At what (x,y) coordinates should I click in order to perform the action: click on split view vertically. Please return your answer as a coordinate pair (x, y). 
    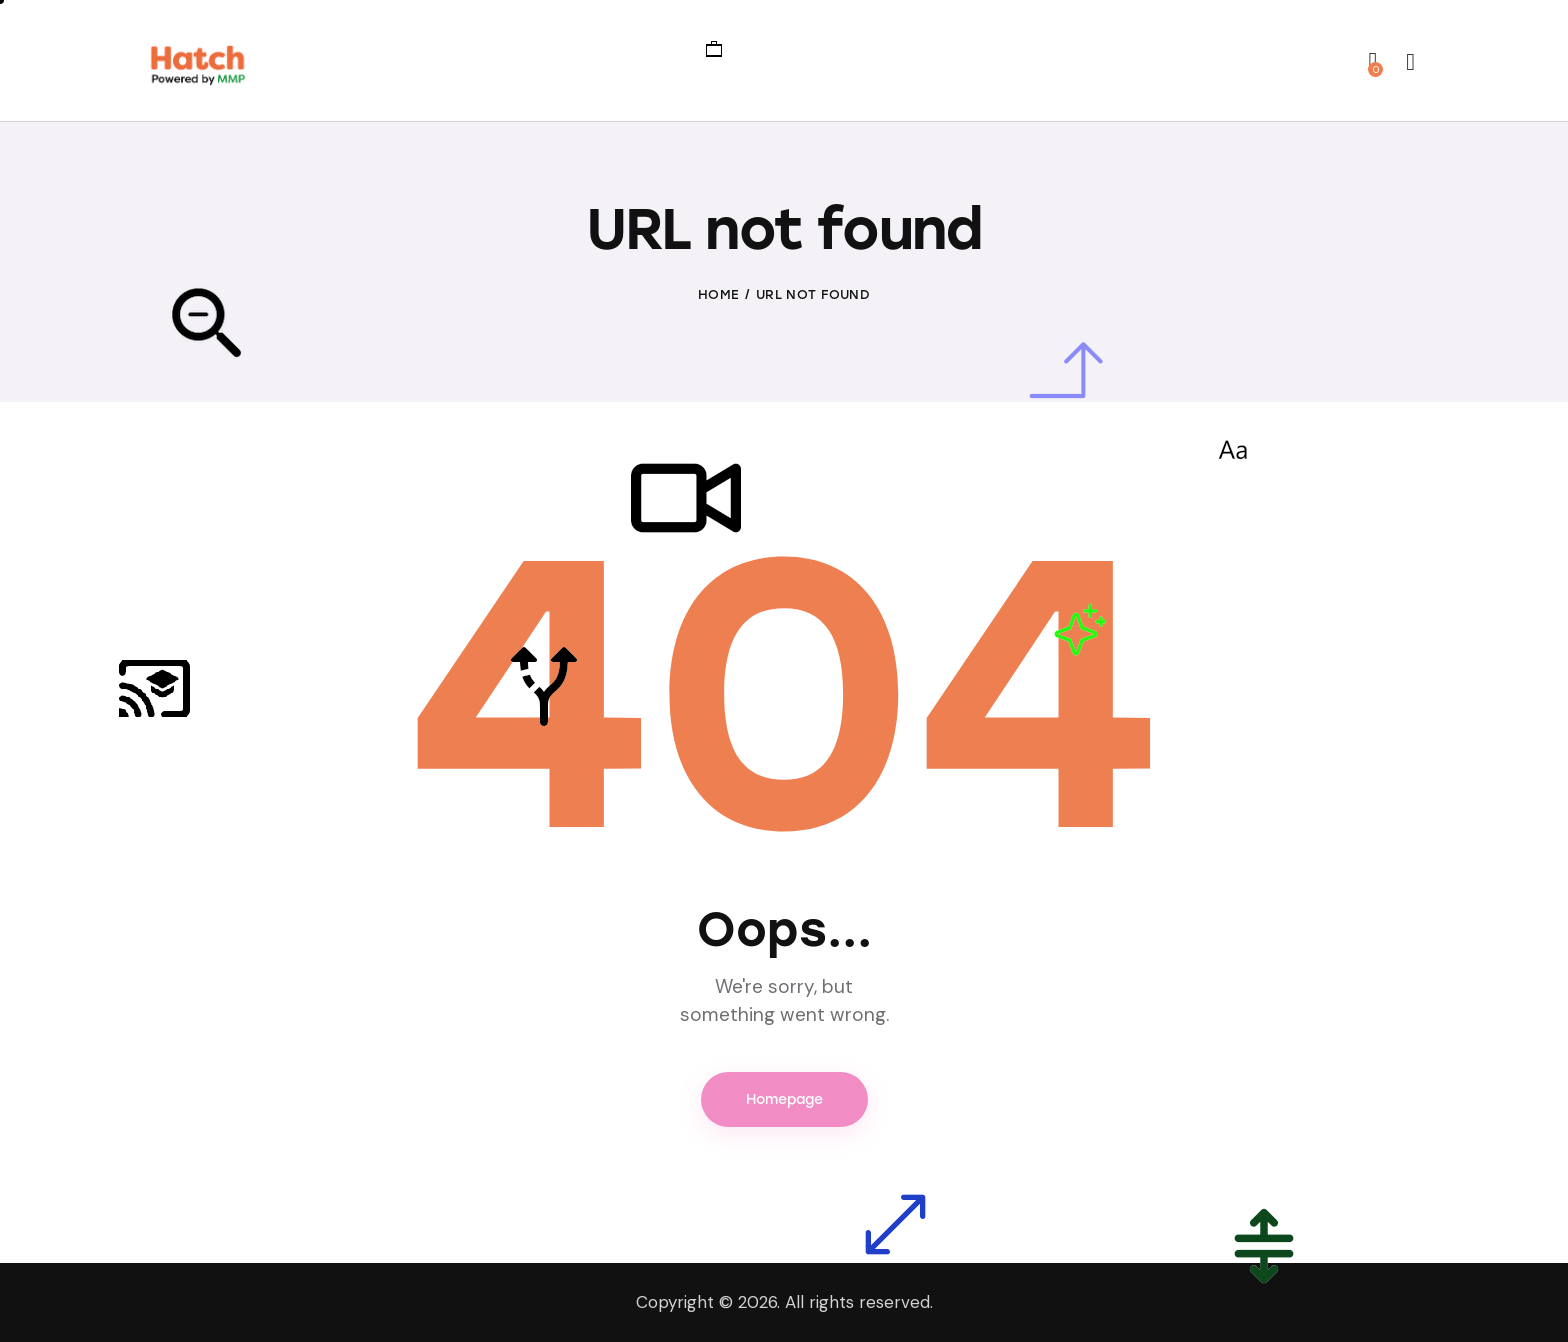
    Looking at the image, I should click on (1264, 1246).